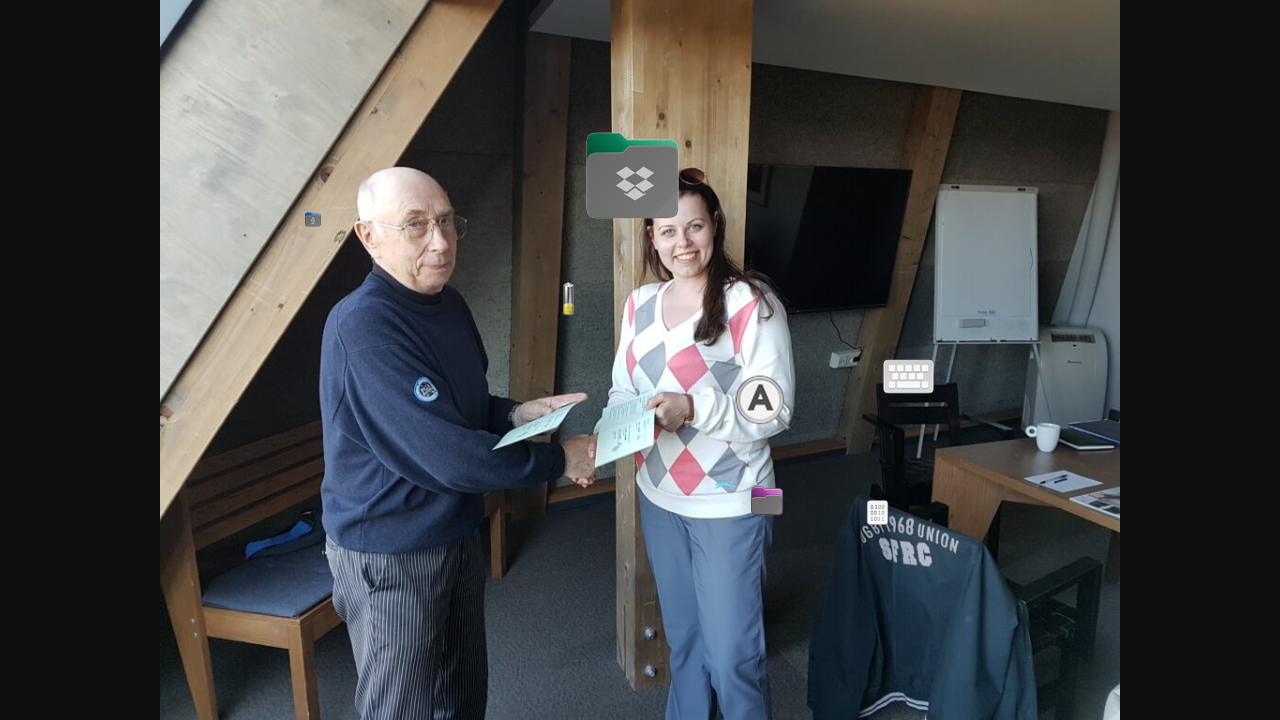 The width and height of the screenshot is (1280, 720). Describe the element at coordinates (877, 512) in the screenshot. I see `indicates a binary or raw data file` at that location.